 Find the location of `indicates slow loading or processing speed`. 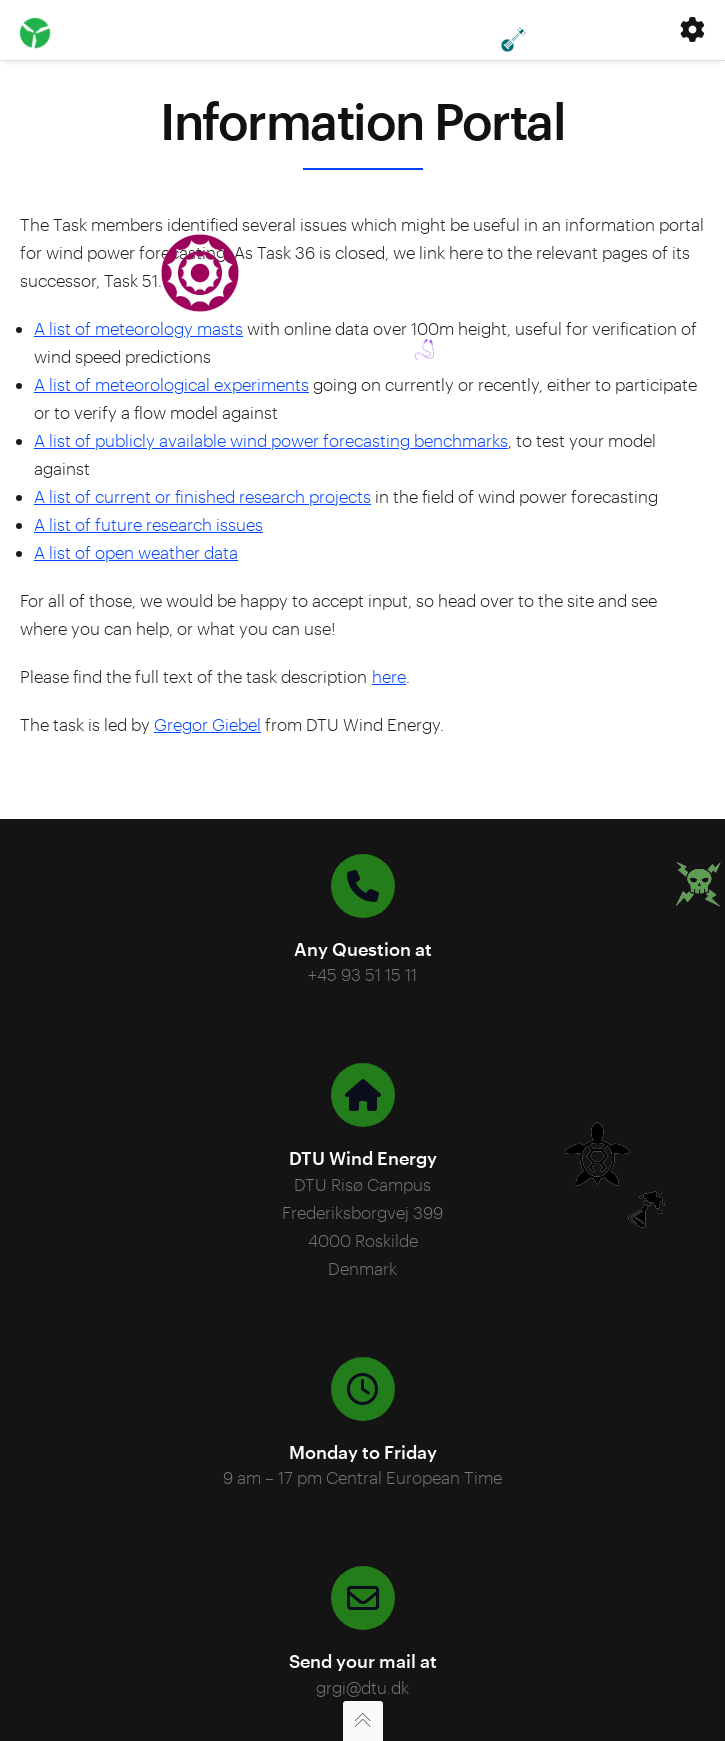

indicates slow loading or processing speed is located at coordinates (597, 1154).